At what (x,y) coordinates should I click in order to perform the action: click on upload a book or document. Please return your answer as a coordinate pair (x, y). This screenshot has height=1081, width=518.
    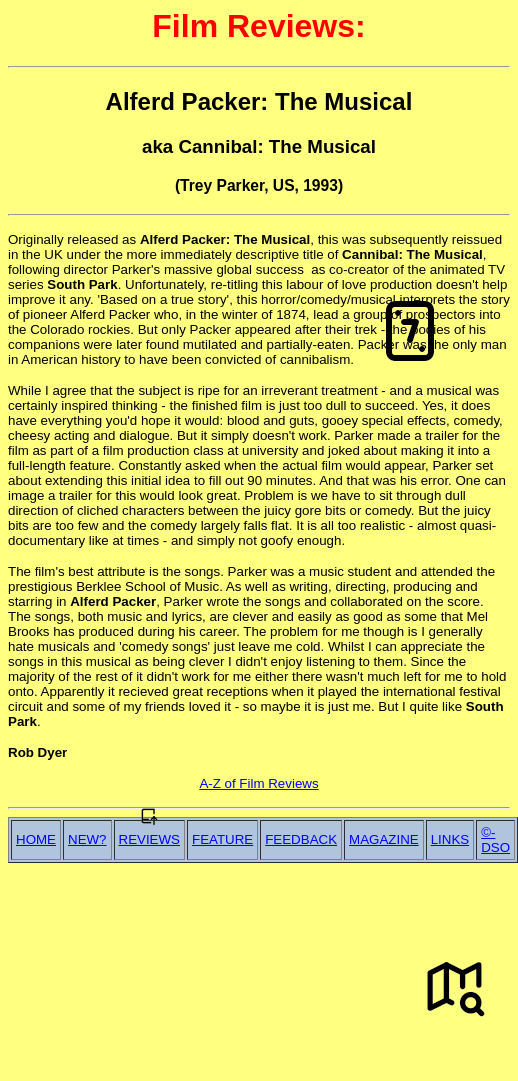
    Looking at the image, I should click on (149, 816).